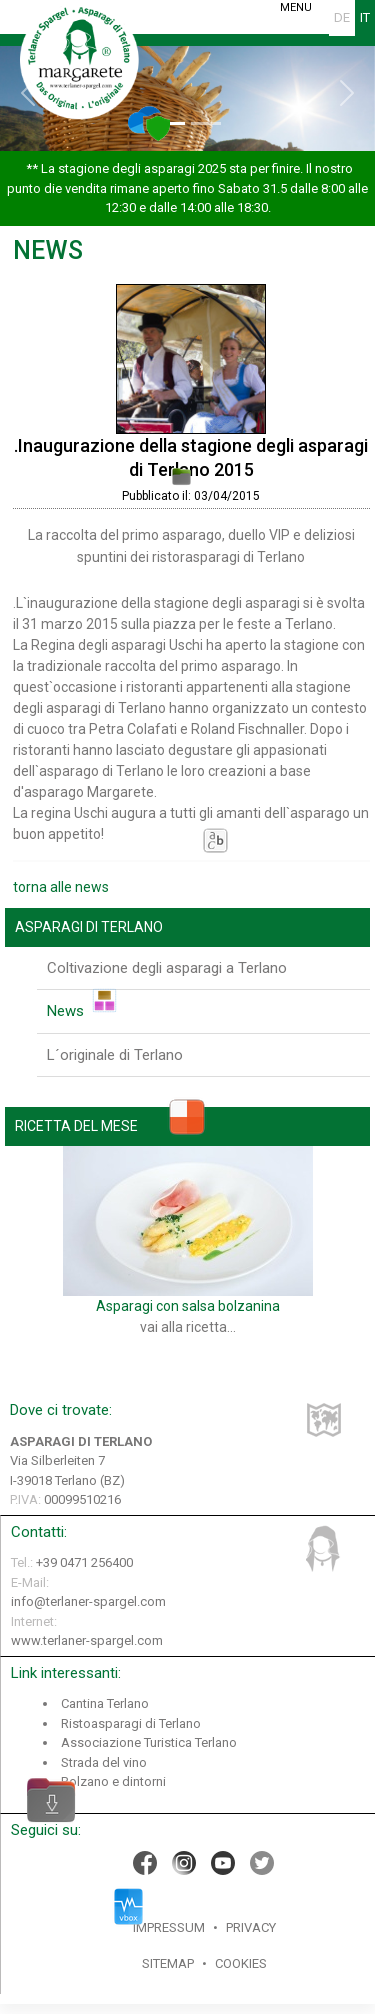 Image resolution: width=375 pixels, height=2014 pixels. What do you see at coordinates (149, 120) in the screenshot?
I see `OneDrive file protected by cloud security` at bounding box center [149, 120].